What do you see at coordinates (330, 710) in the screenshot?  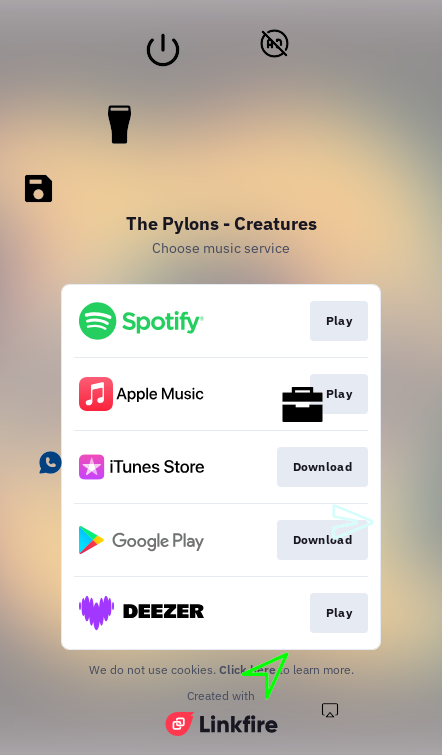 I see `stream content to an external display via airplay` at bounding box center [330, 710].